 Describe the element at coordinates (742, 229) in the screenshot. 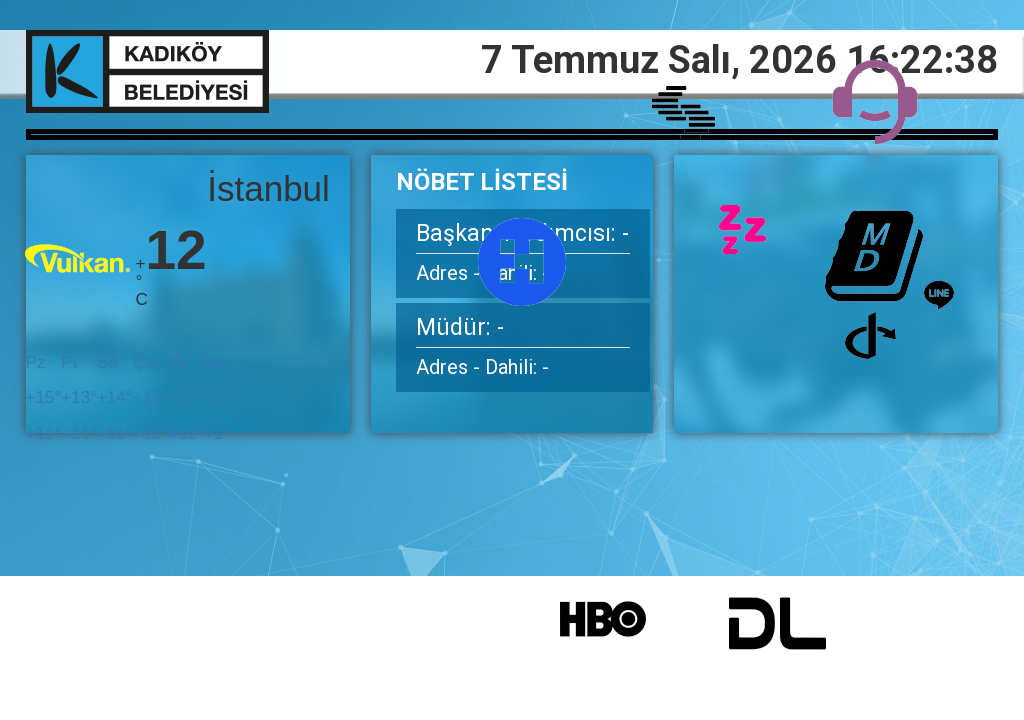

I see `LazyVim neovim configuration logo` at that location.